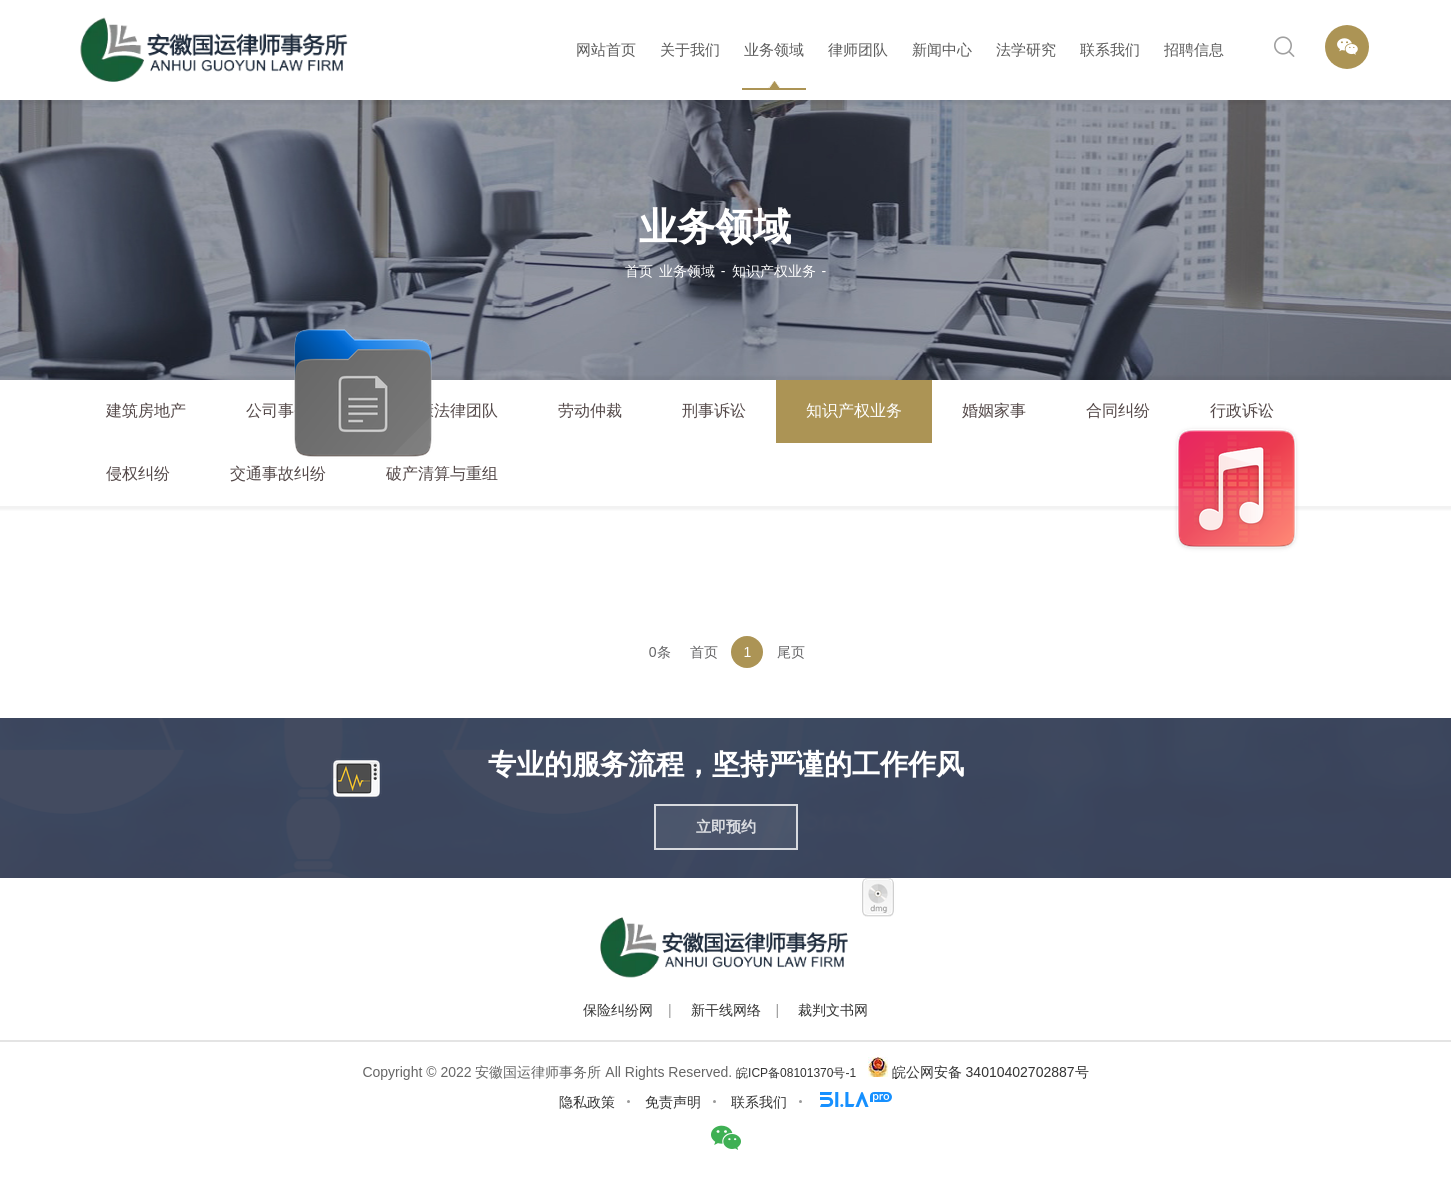 The width and height of the screenshot is (1451, 1184). Describe the element at coordinates (356, 778) in the screenshot. I see `launch htop system monitor application` at that location.